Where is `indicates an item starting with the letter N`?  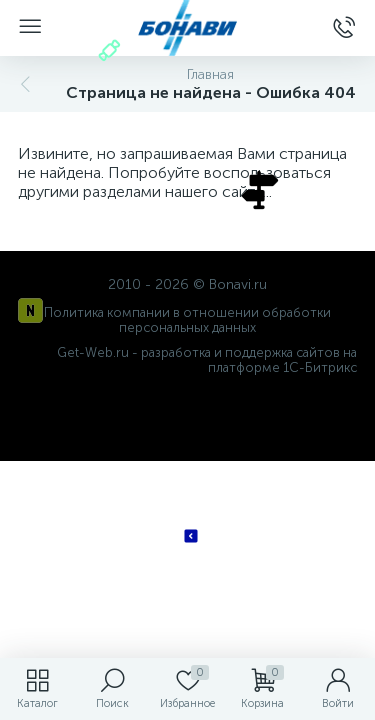 indicates an item starting with the letter N is located at coordinates (30, 310).